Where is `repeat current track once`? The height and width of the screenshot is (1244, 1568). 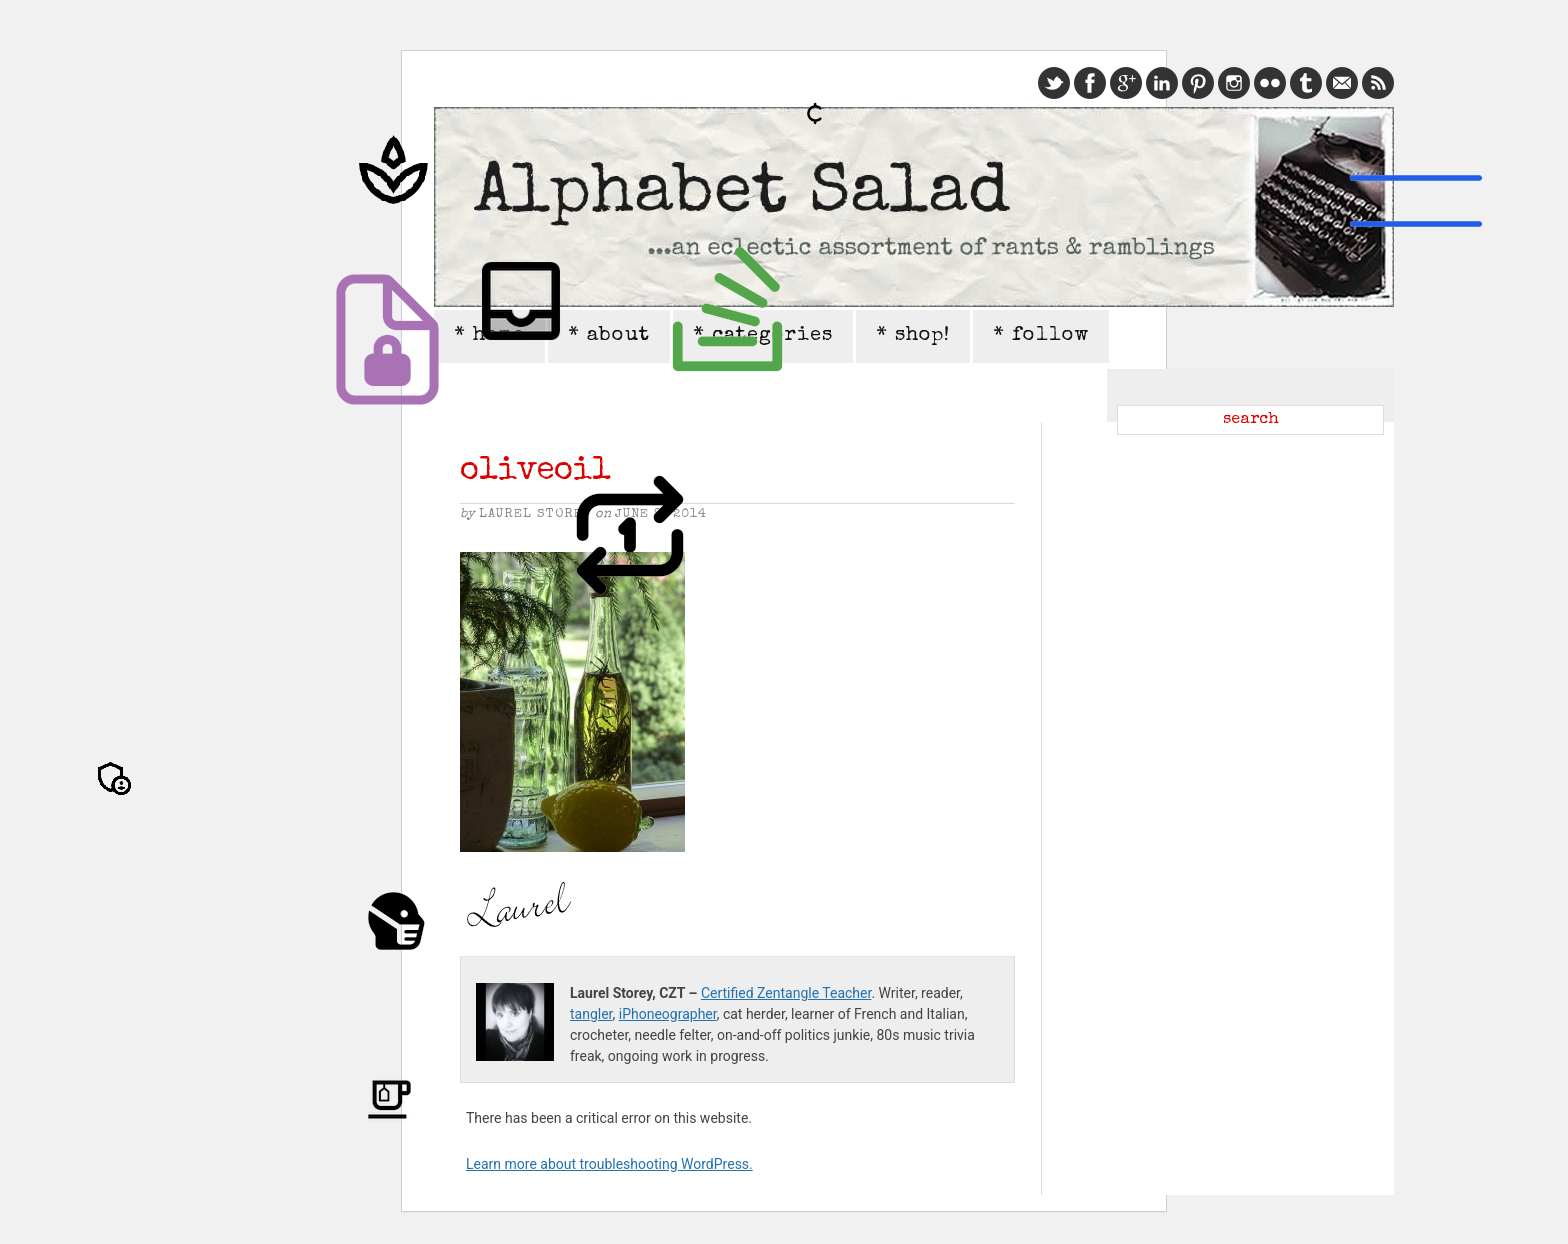 repeat current track once is located at coordinates (630, 535).